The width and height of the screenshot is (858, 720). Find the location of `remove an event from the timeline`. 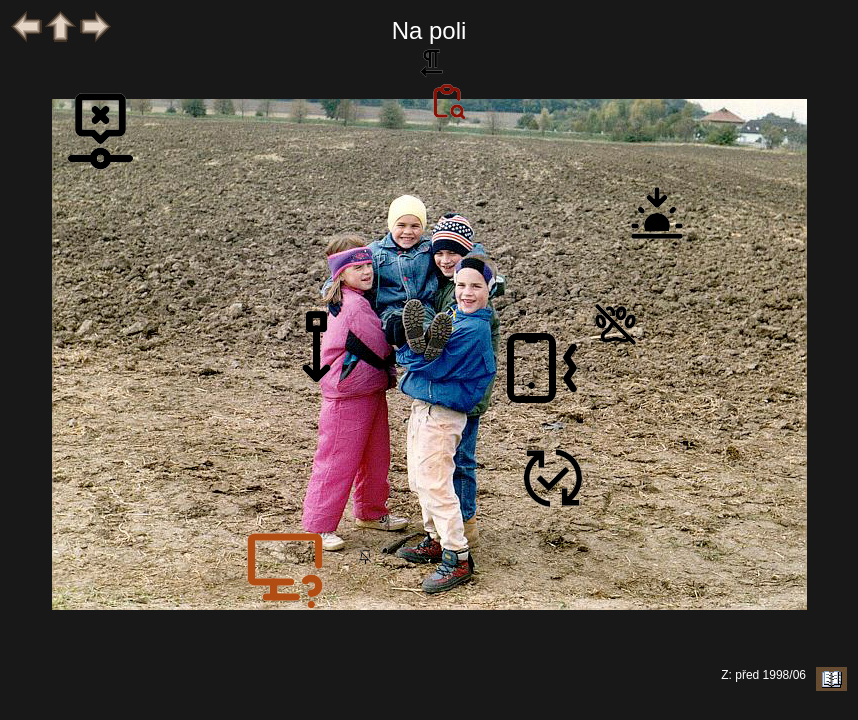

remove an event from the timeline is located at coordinates (100, 129).